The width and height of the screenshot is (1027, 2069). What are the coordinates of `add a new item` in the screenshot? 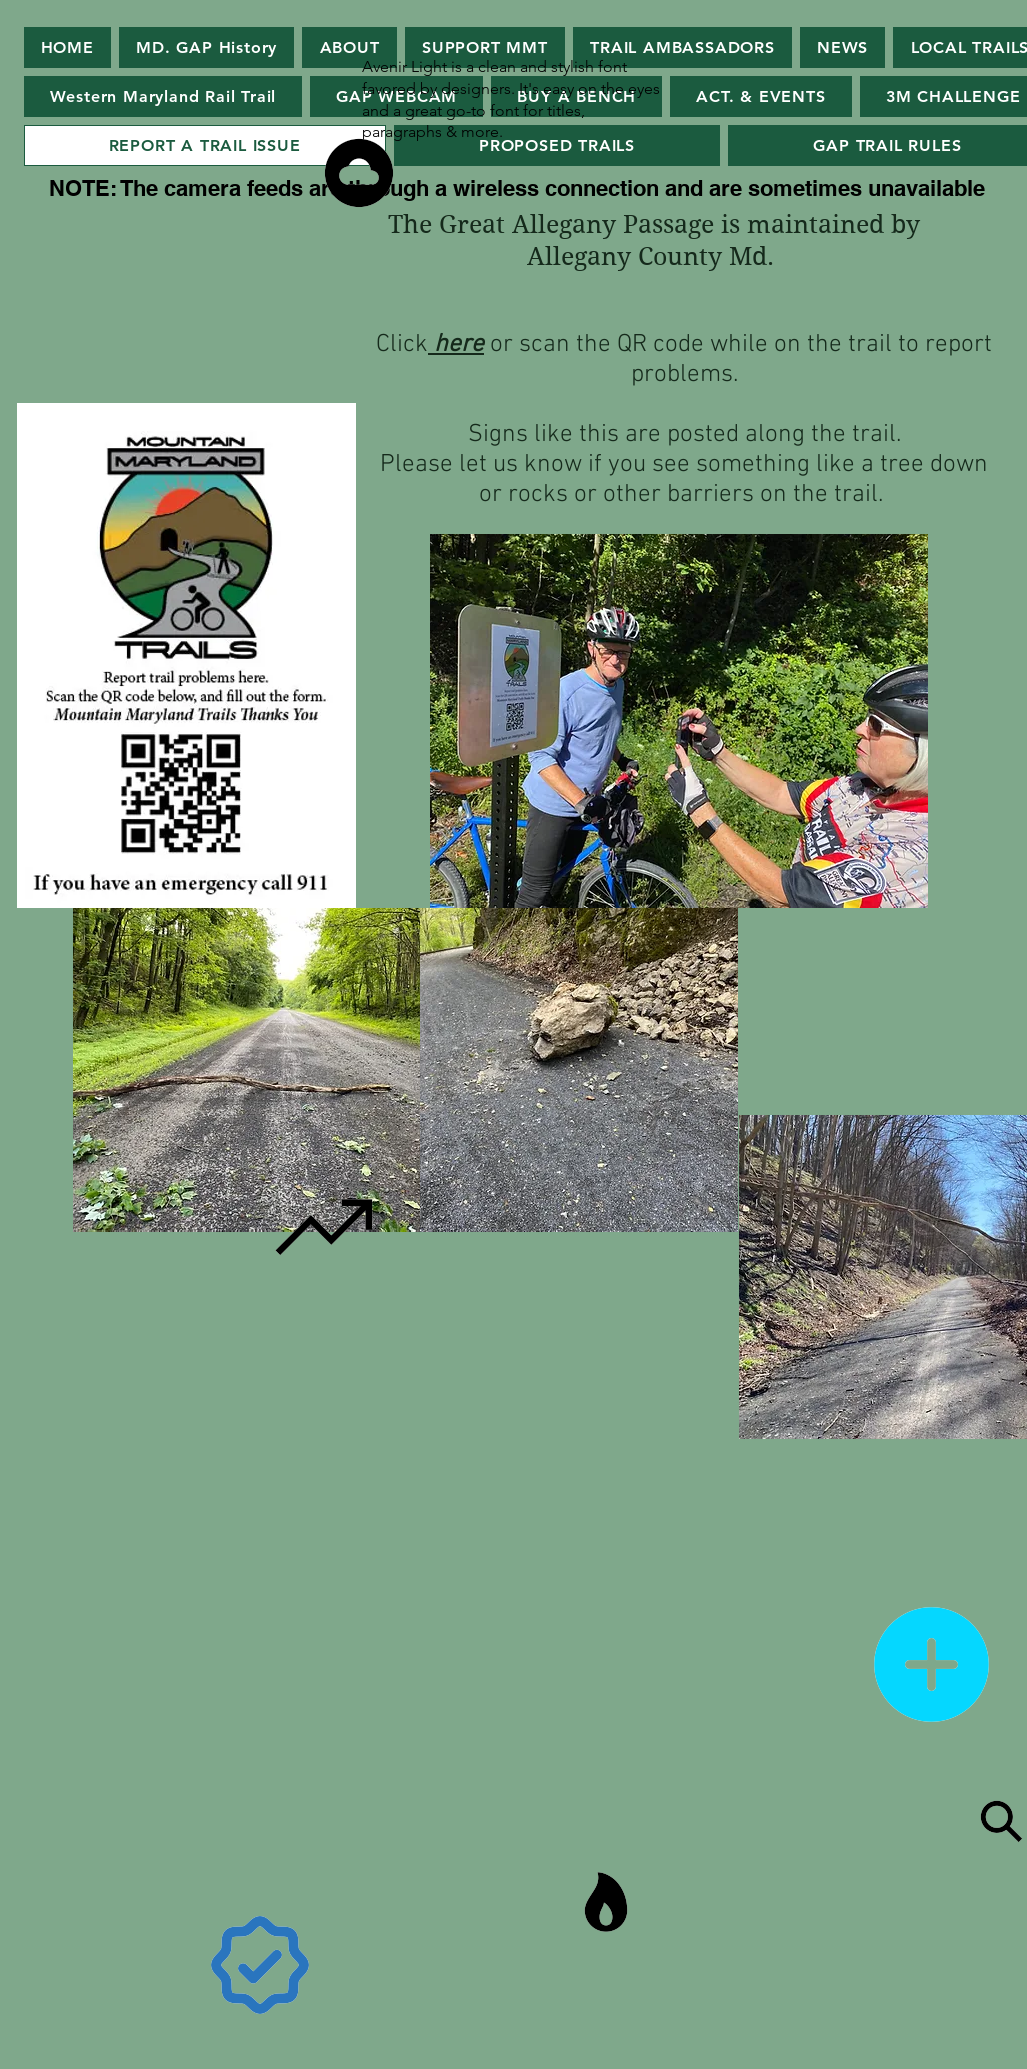 It's located at (931, 1664).